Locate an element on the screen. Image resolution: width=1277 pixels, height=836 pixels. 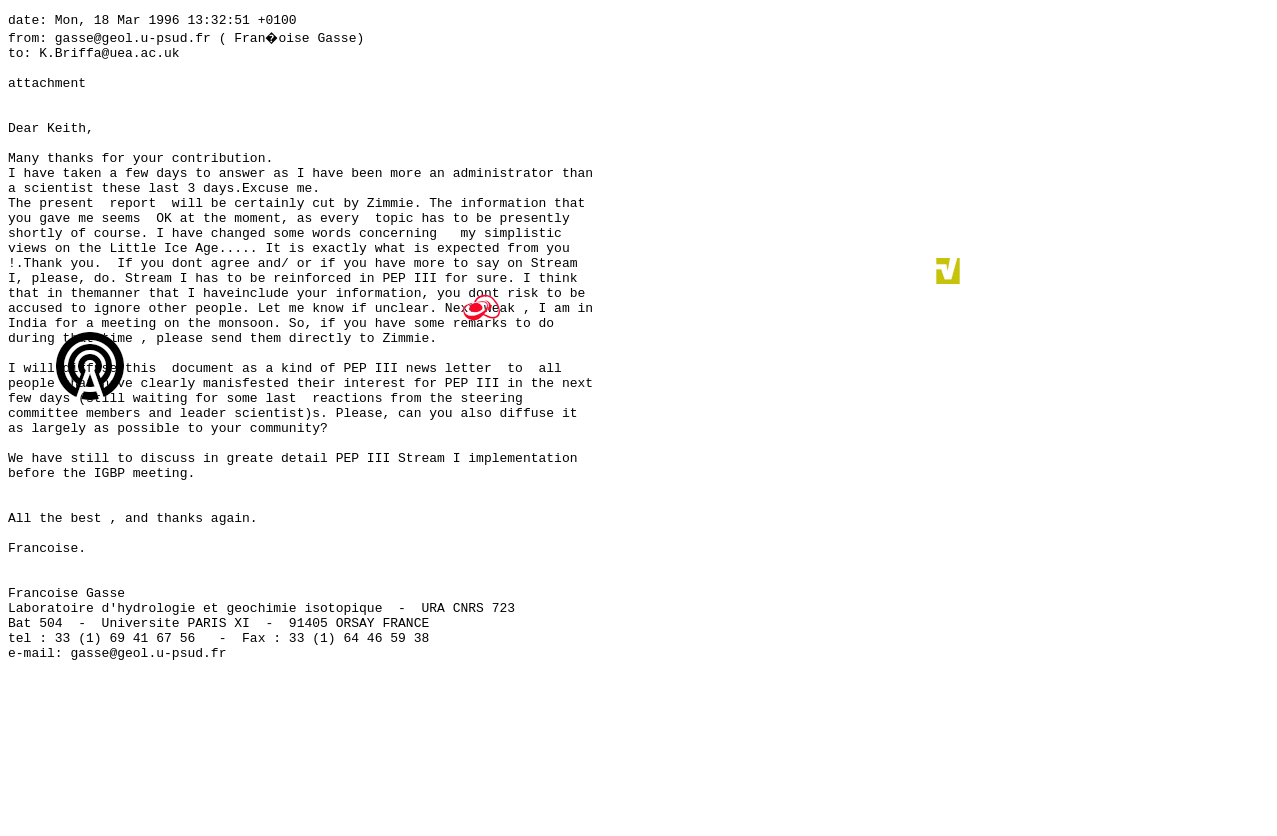
open the AntennaPod podcast app is located at coordinates (90, 366).